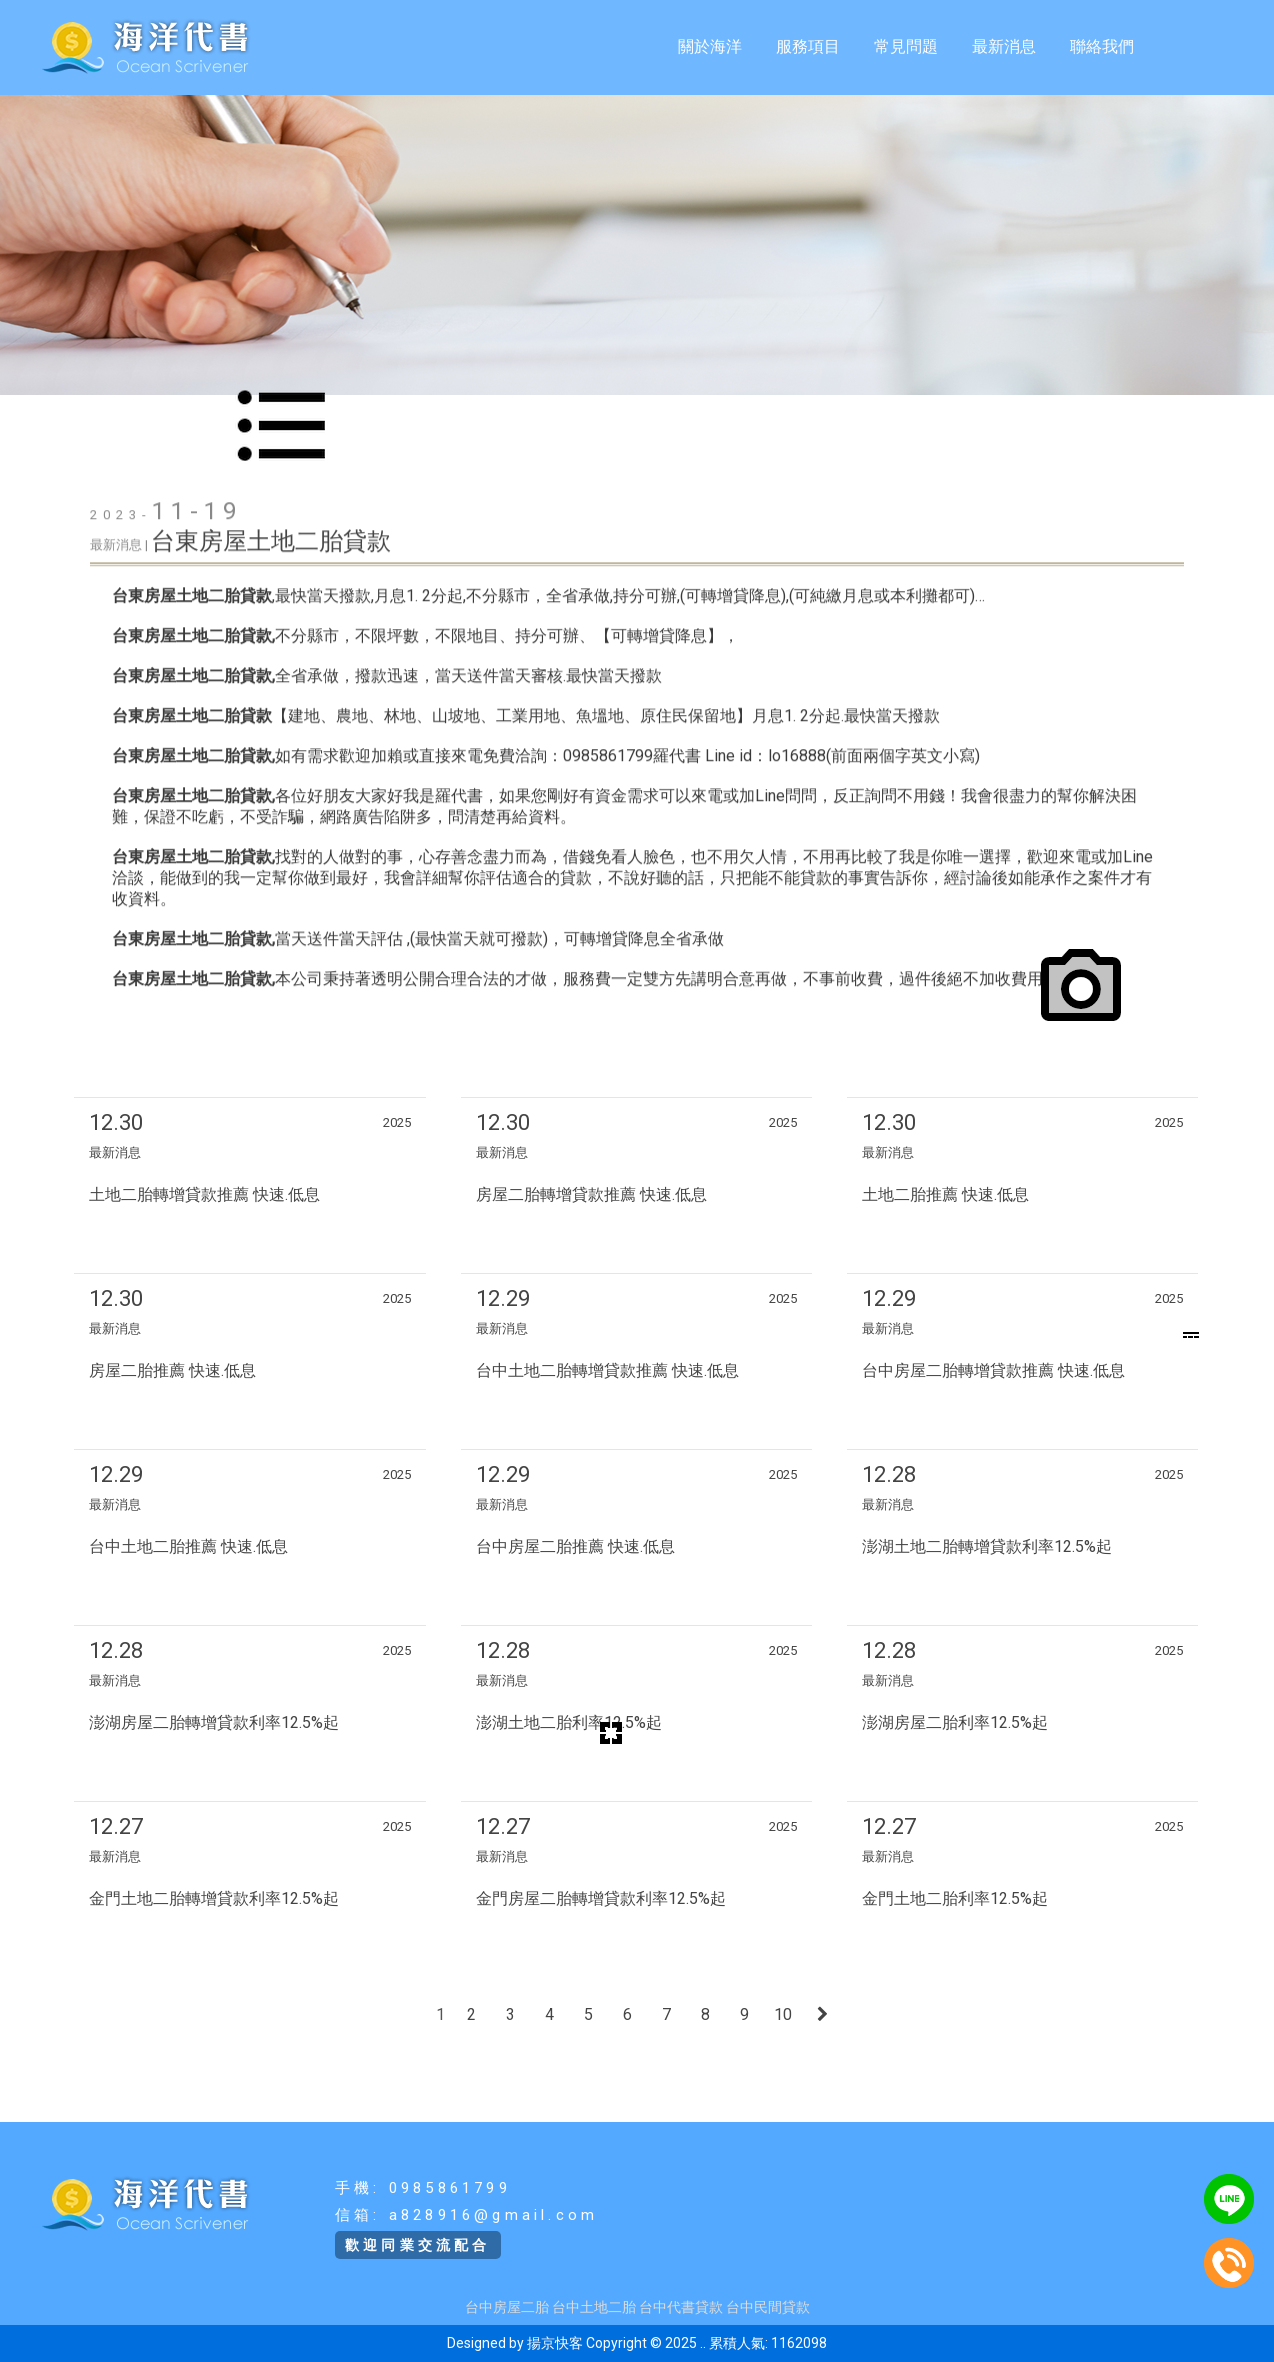  What do you see at coordinates (282, 425) in the screenshot?
I see `view items in a bulleted list format` at bounding box center [282, 425].